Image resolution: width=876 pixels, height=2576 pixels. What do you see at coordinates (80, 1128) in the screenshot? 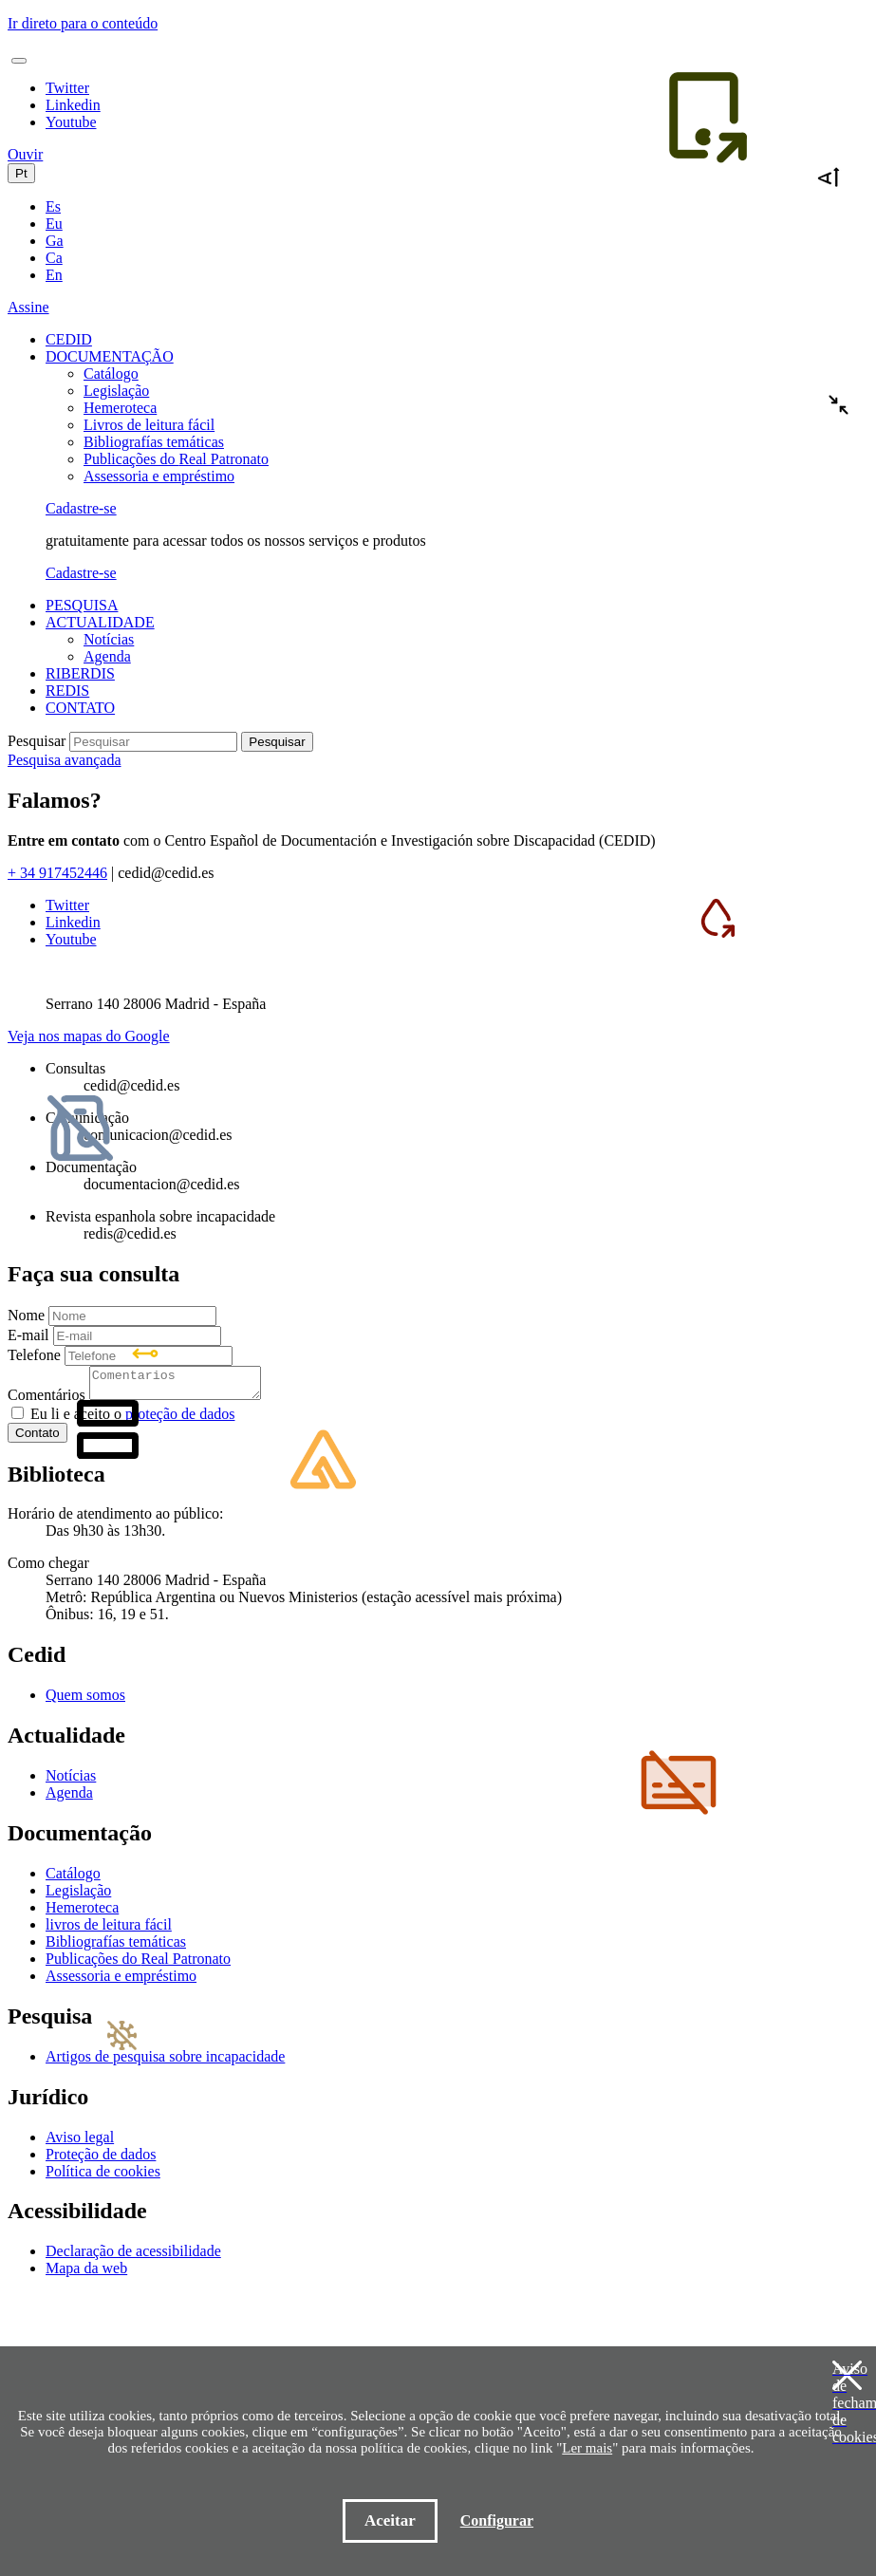
I see `item unavailable for takeout or delivery` at bounding box center [80, 1128].